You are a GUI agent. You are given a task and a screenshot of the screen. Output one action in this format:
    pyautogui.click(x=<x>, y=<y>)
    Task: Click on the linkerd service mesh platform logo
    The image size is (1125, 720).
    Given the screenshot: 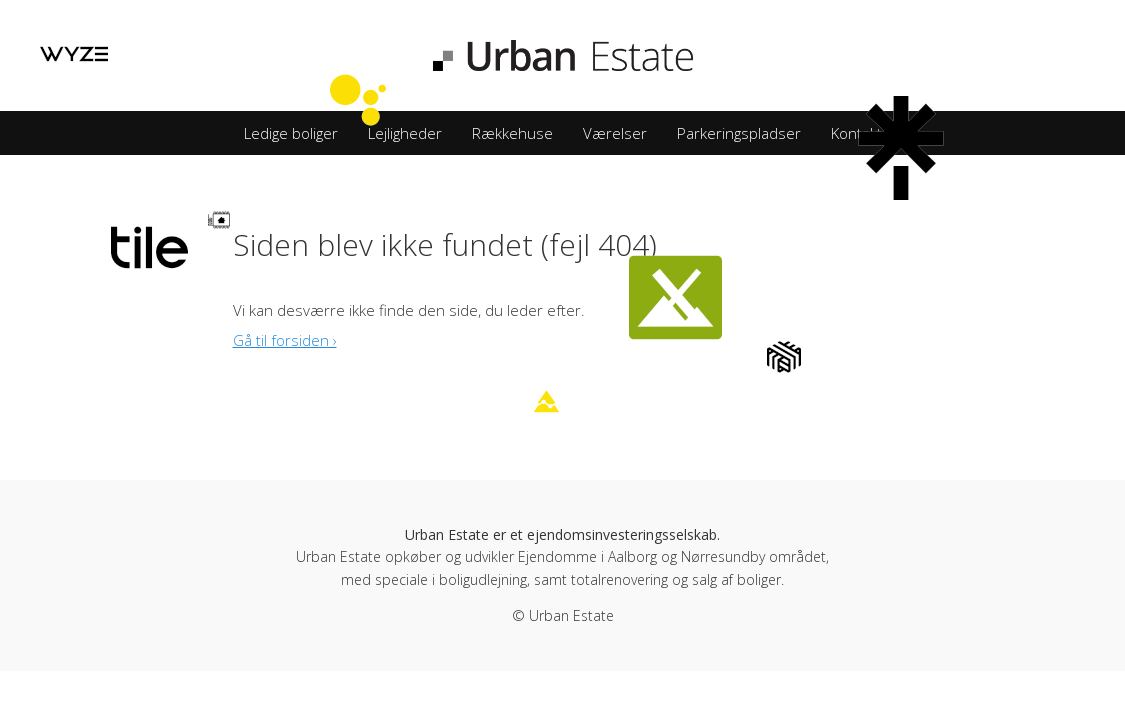 What is the action you would take?
    pyautogui.click(x=784, y=357)
    